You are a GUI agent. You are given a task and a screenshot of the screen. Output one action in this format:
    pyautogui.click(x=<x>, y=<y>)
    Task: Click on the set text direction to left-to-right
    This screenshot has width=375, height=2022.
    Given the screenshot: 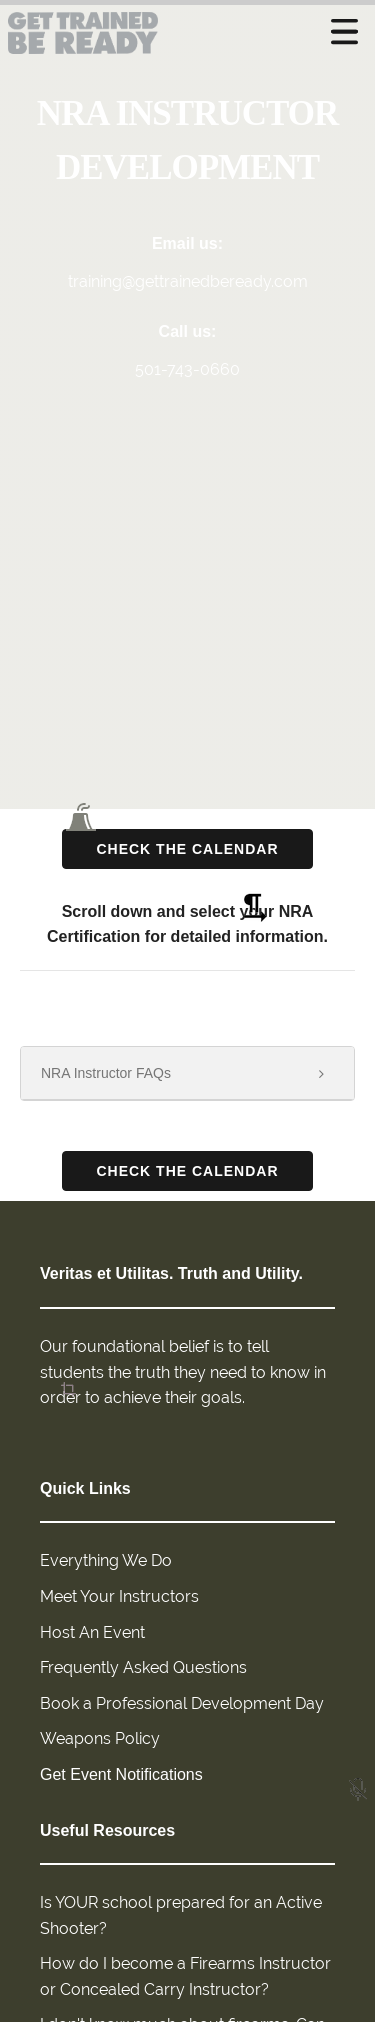 What is the action you would take?
    pyautogui.click(x=254, y=908)
    